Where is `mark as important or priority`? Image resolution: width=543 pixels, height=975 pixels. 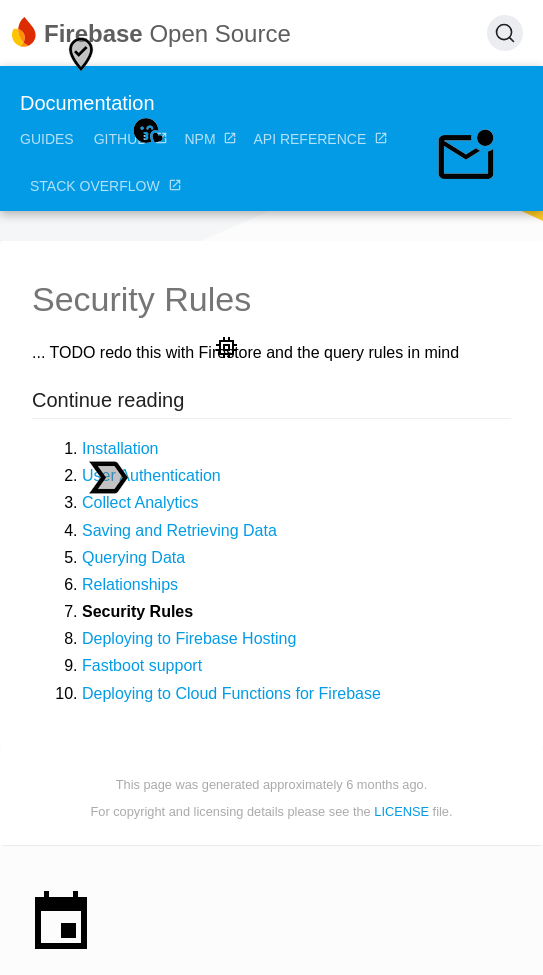
mark as important or priority is located at coordinates (107, 477).